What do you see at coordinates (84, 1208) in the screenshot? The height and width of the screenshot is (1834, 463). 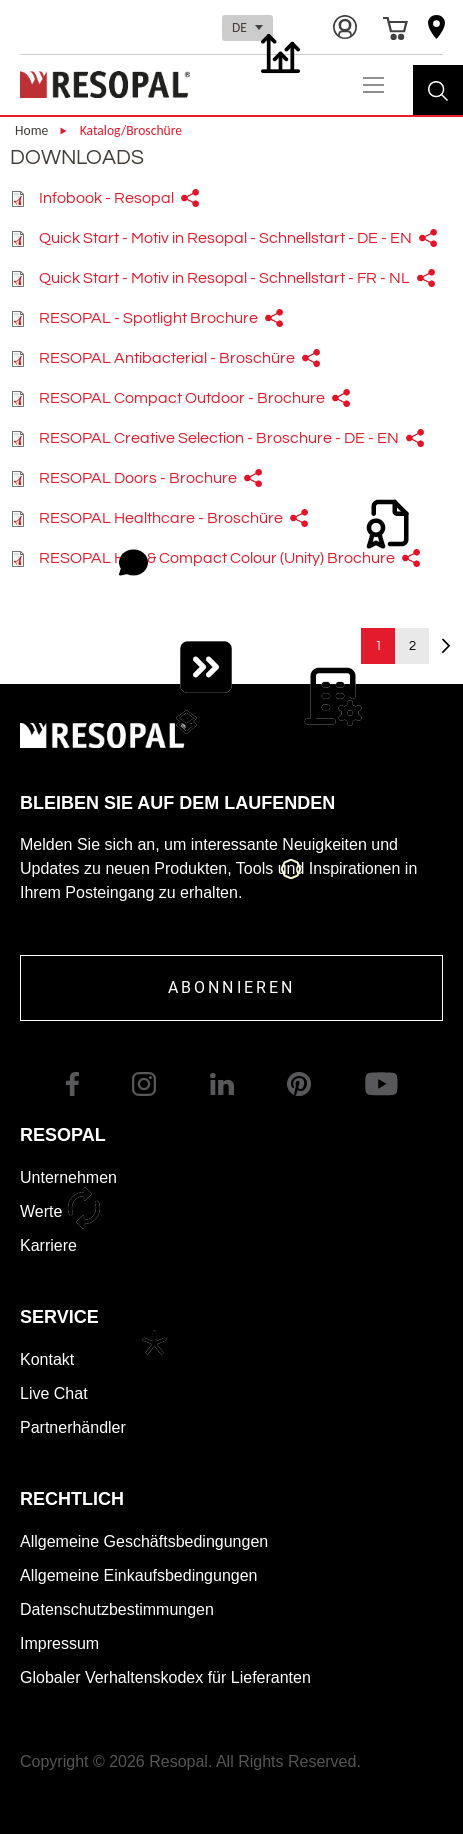 I see `refresh or reload content` at bounding box center [84, 1208].